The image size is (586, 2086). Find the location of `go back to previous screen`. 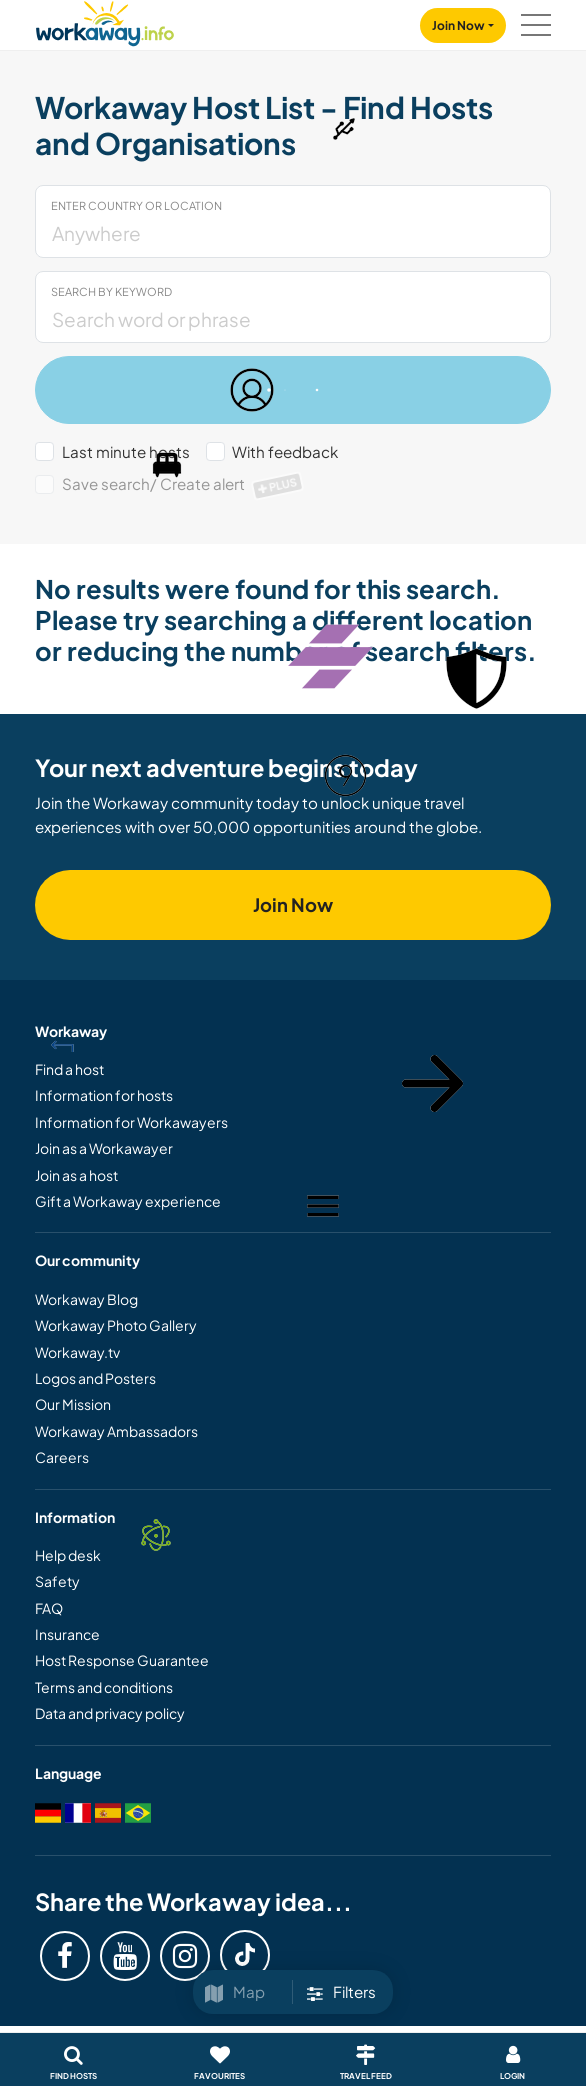

go back to previous screen is located at coordinates (62, 1046).